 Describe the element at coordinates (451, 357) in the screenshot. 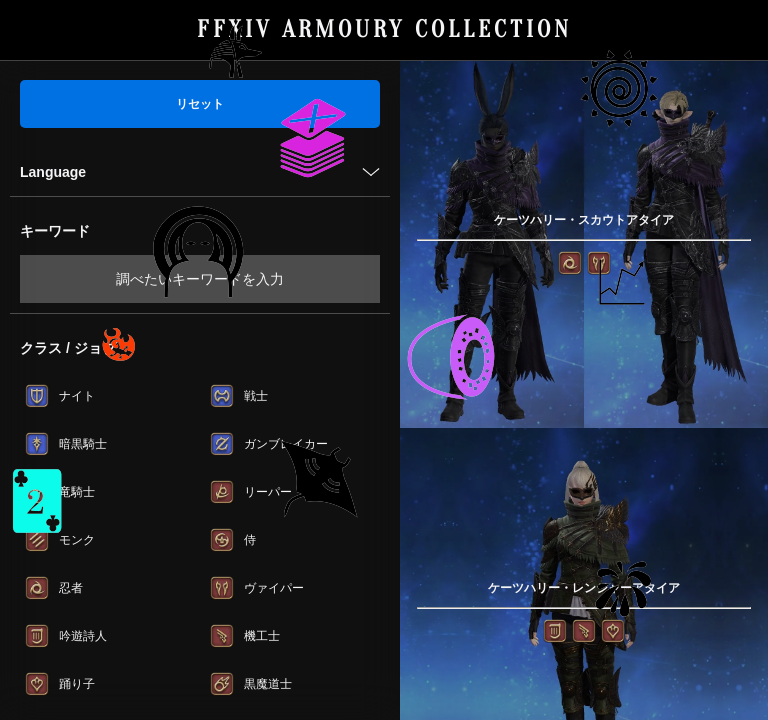

I see `kiwi fruit item in a food or cooking game` at that location.